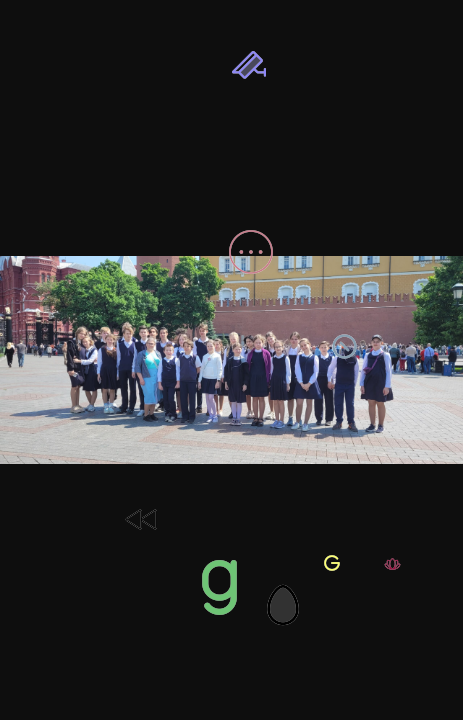  What do you see at coordinates (142, 519) in the screenshot?
I see `rewind or skip backward in media playback` at bounding box center [142, 519].